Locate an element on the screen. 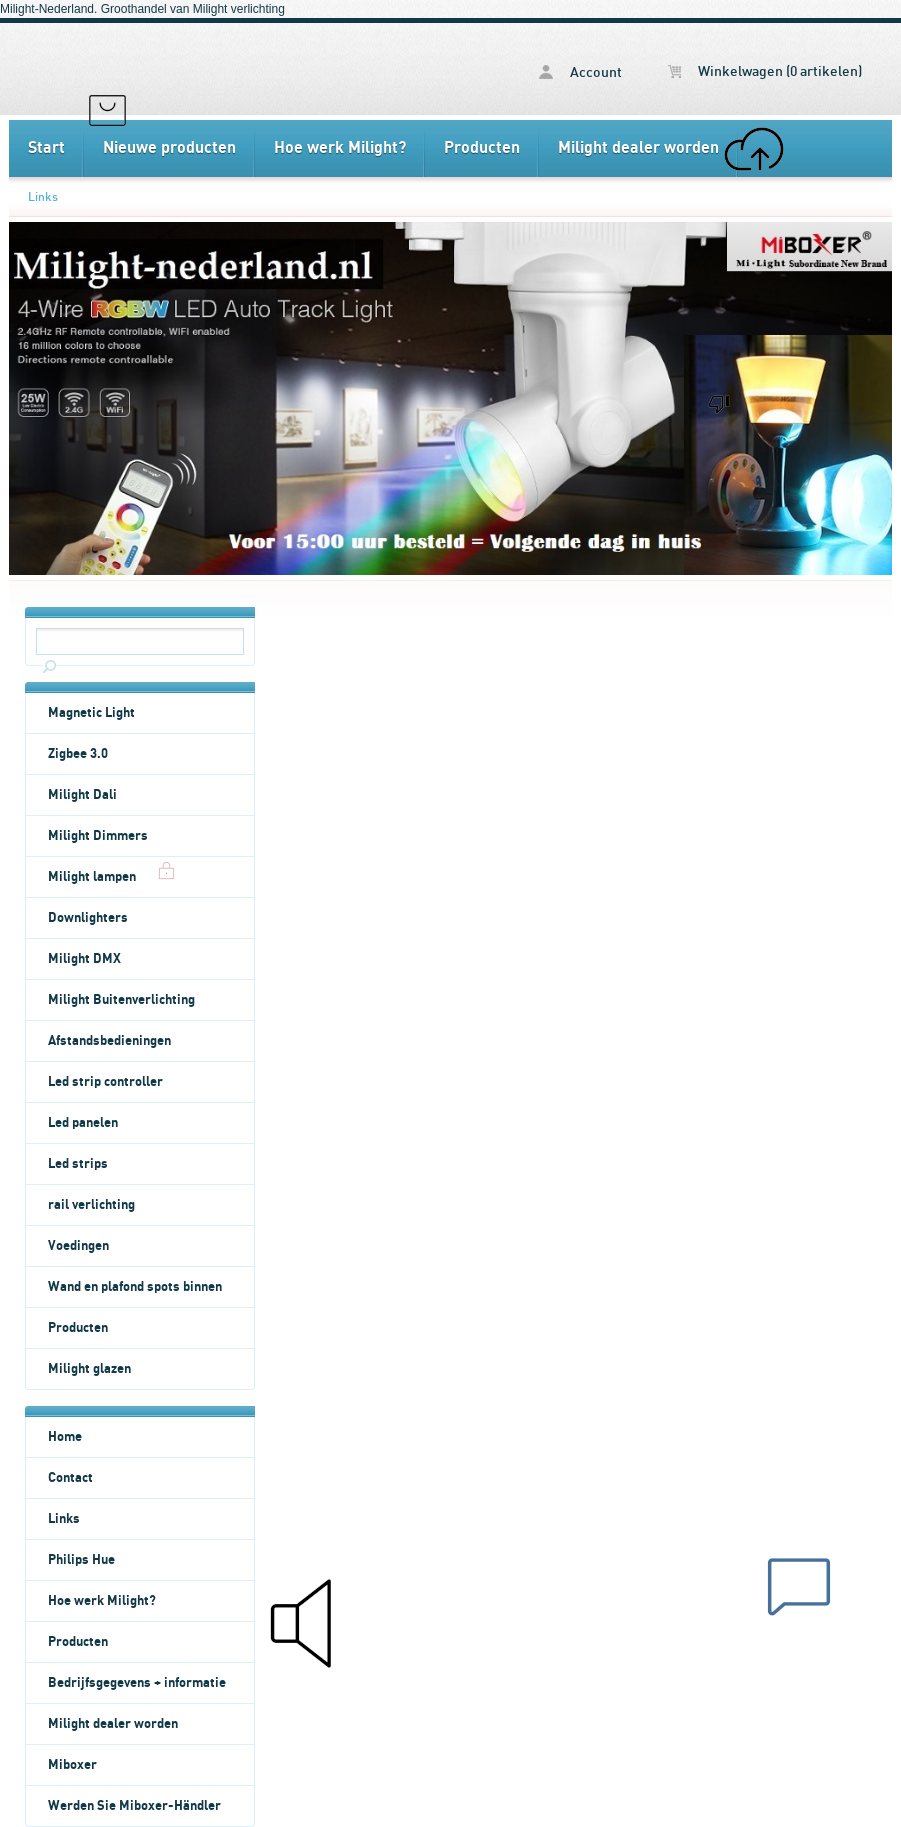 Image resolution: width=901 pixels, height=1827 pixels. view your shopping bag is located at coordinates (107, 110).